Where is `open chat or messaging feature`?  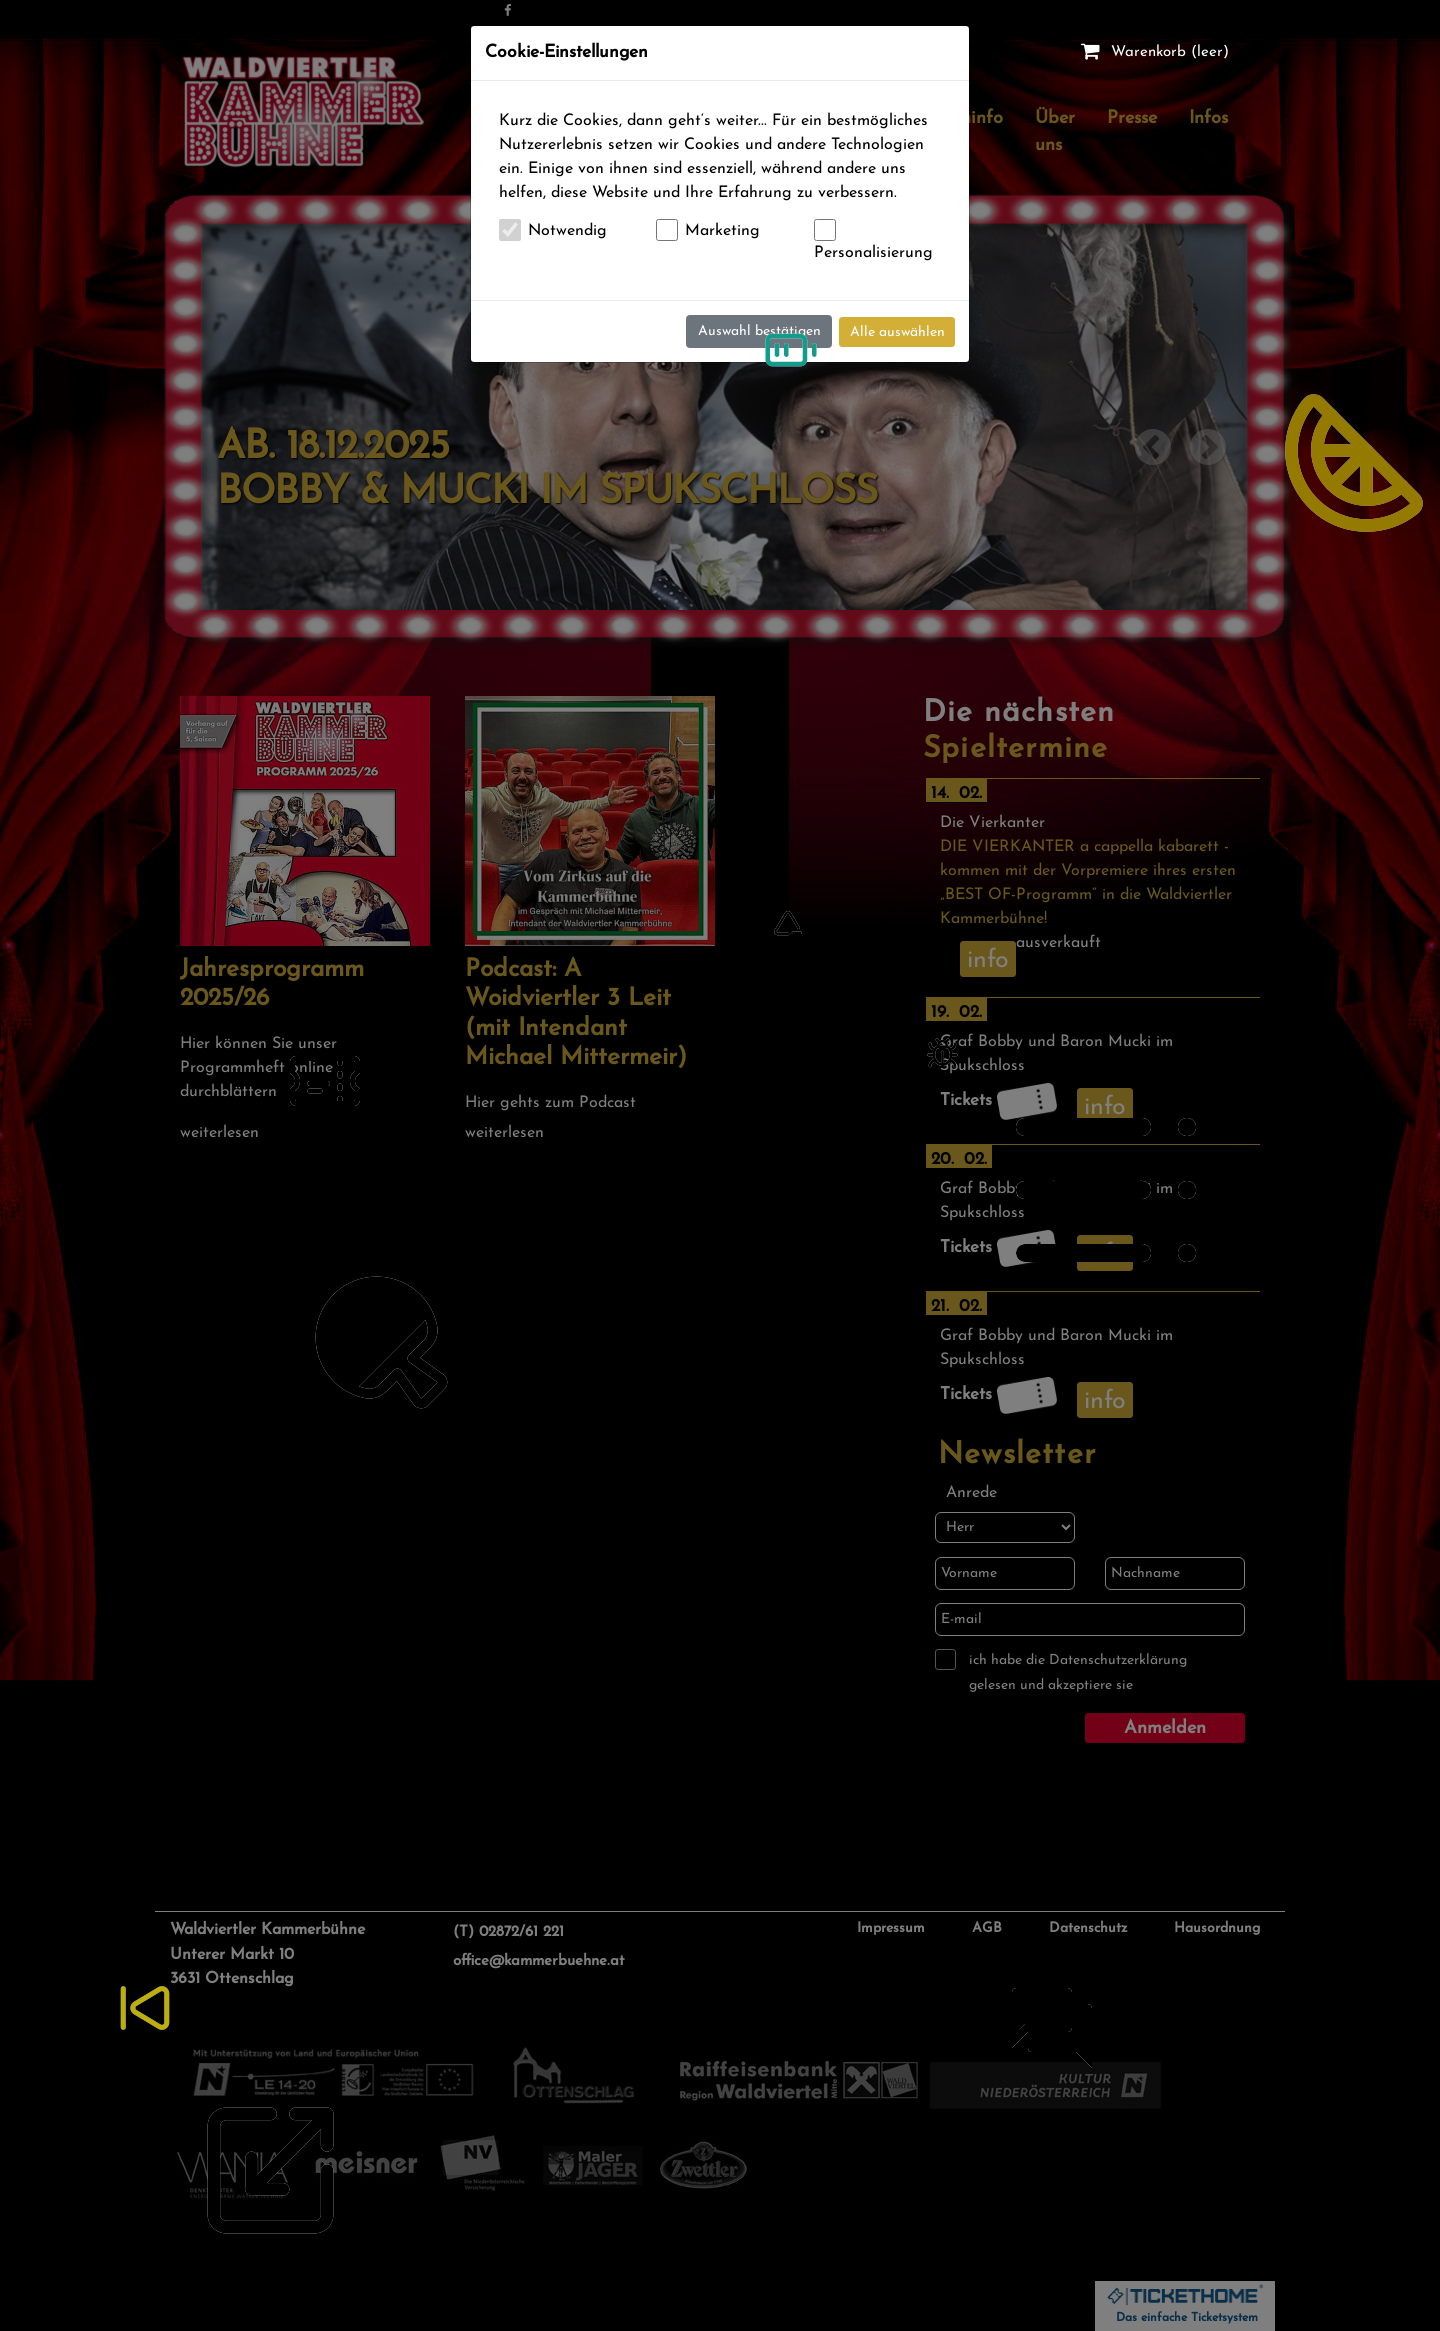 open chat or messaging feature is located at coordinates (1052, 2028).